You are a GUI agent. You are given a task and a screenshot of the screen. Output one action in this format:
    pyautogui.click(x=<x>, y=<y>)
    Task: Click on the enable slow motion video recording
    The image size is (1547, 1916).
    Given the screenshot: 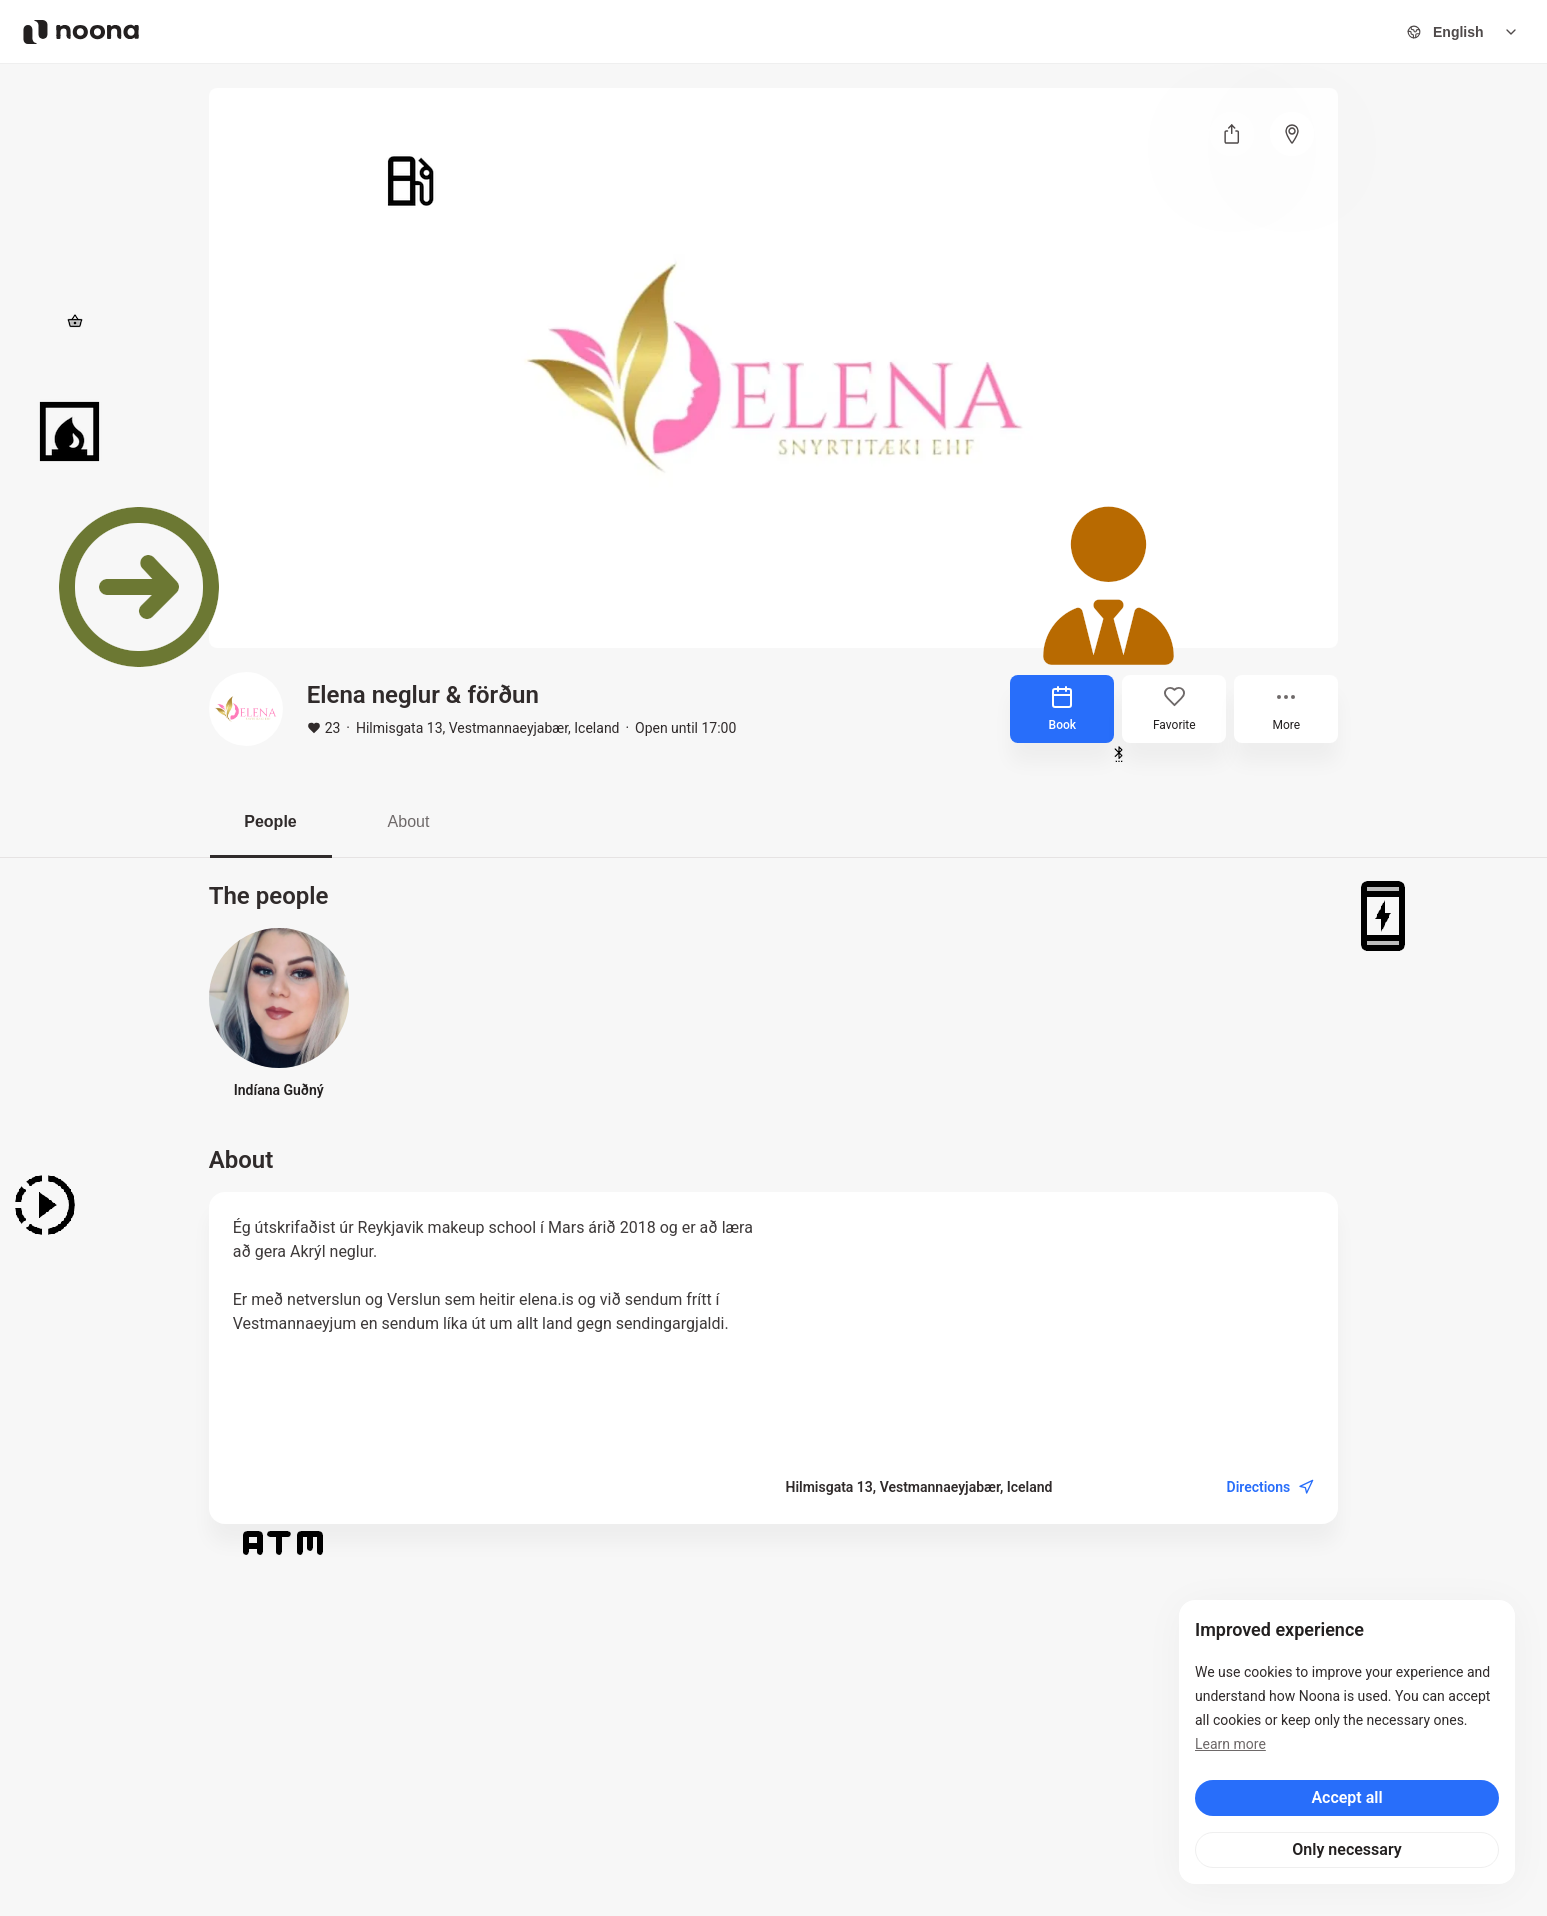 What is the action you would take?
    pyautogui.click(x=45, y=1205)
    